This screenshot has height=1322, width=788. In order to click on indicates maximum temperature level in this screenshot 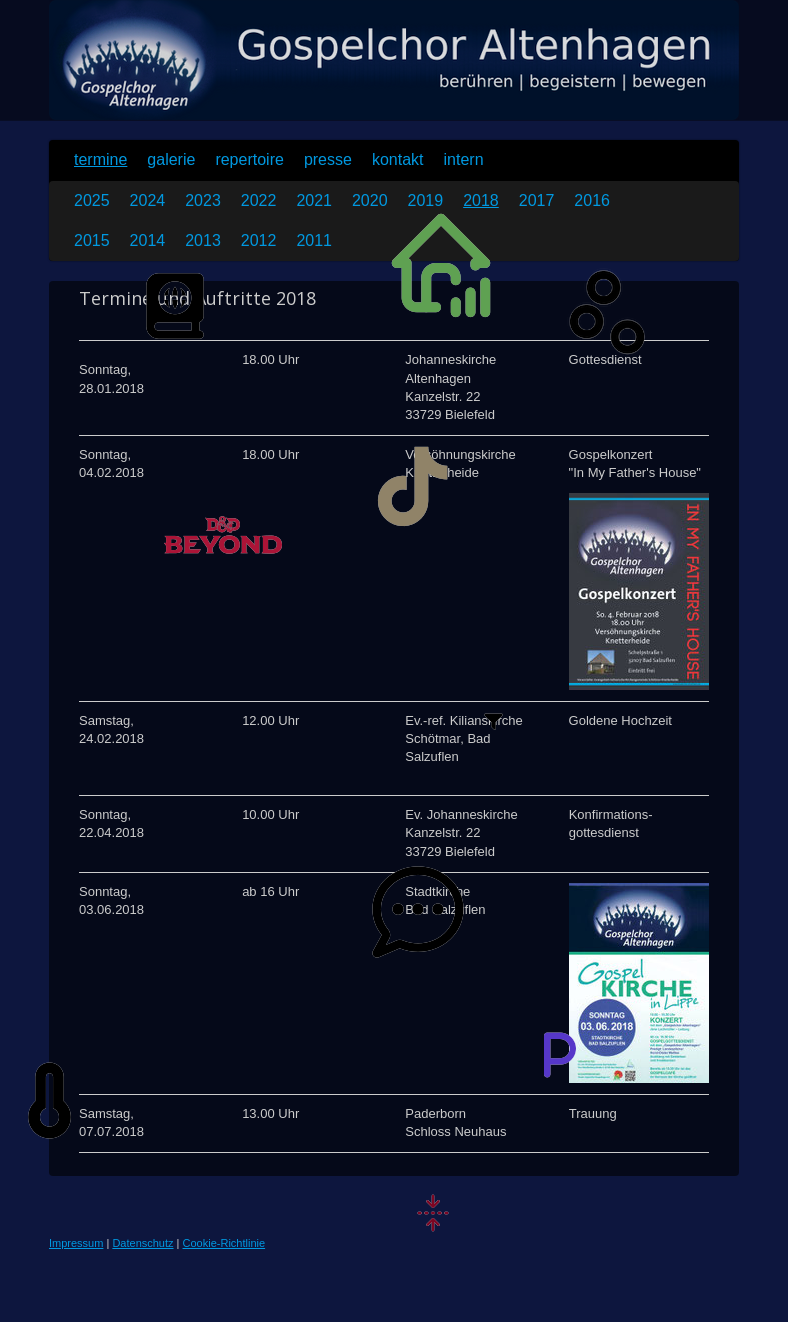, I will do `click(49, 1100)`.